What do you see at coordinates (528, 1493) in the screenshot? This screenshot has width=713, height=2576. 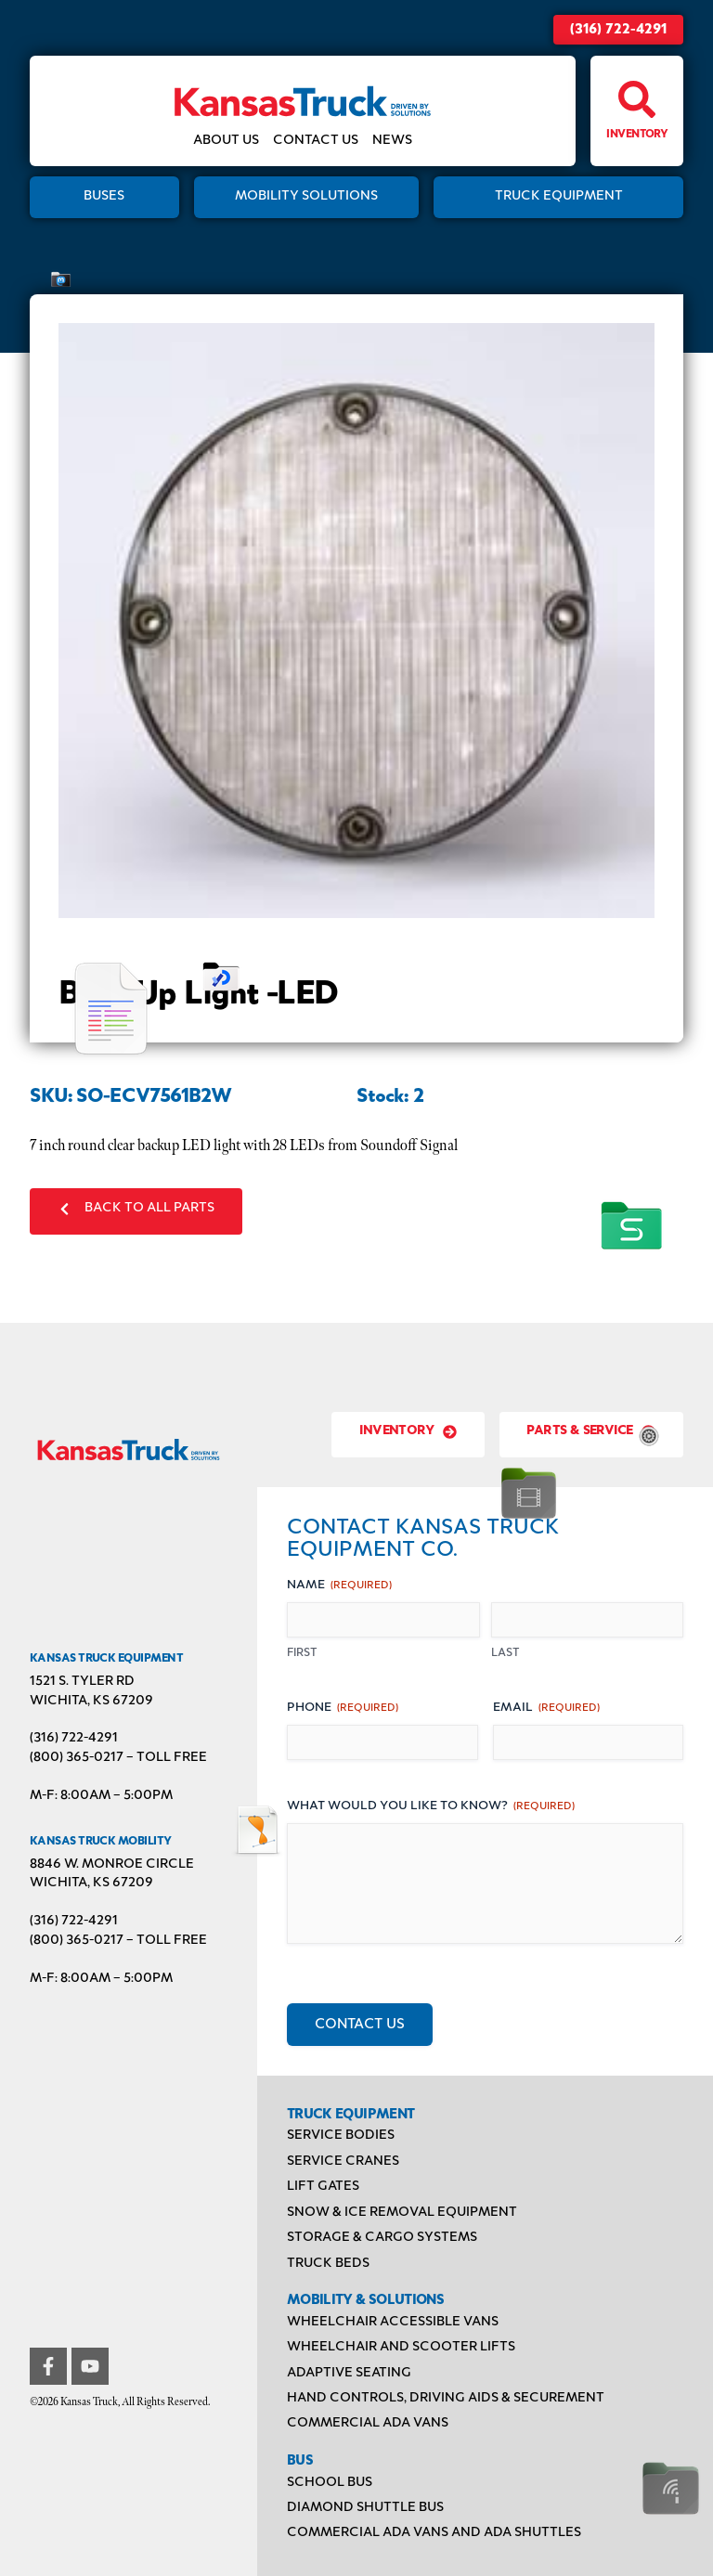 I see `open your videos folder` at bounding box center [528, 1493].